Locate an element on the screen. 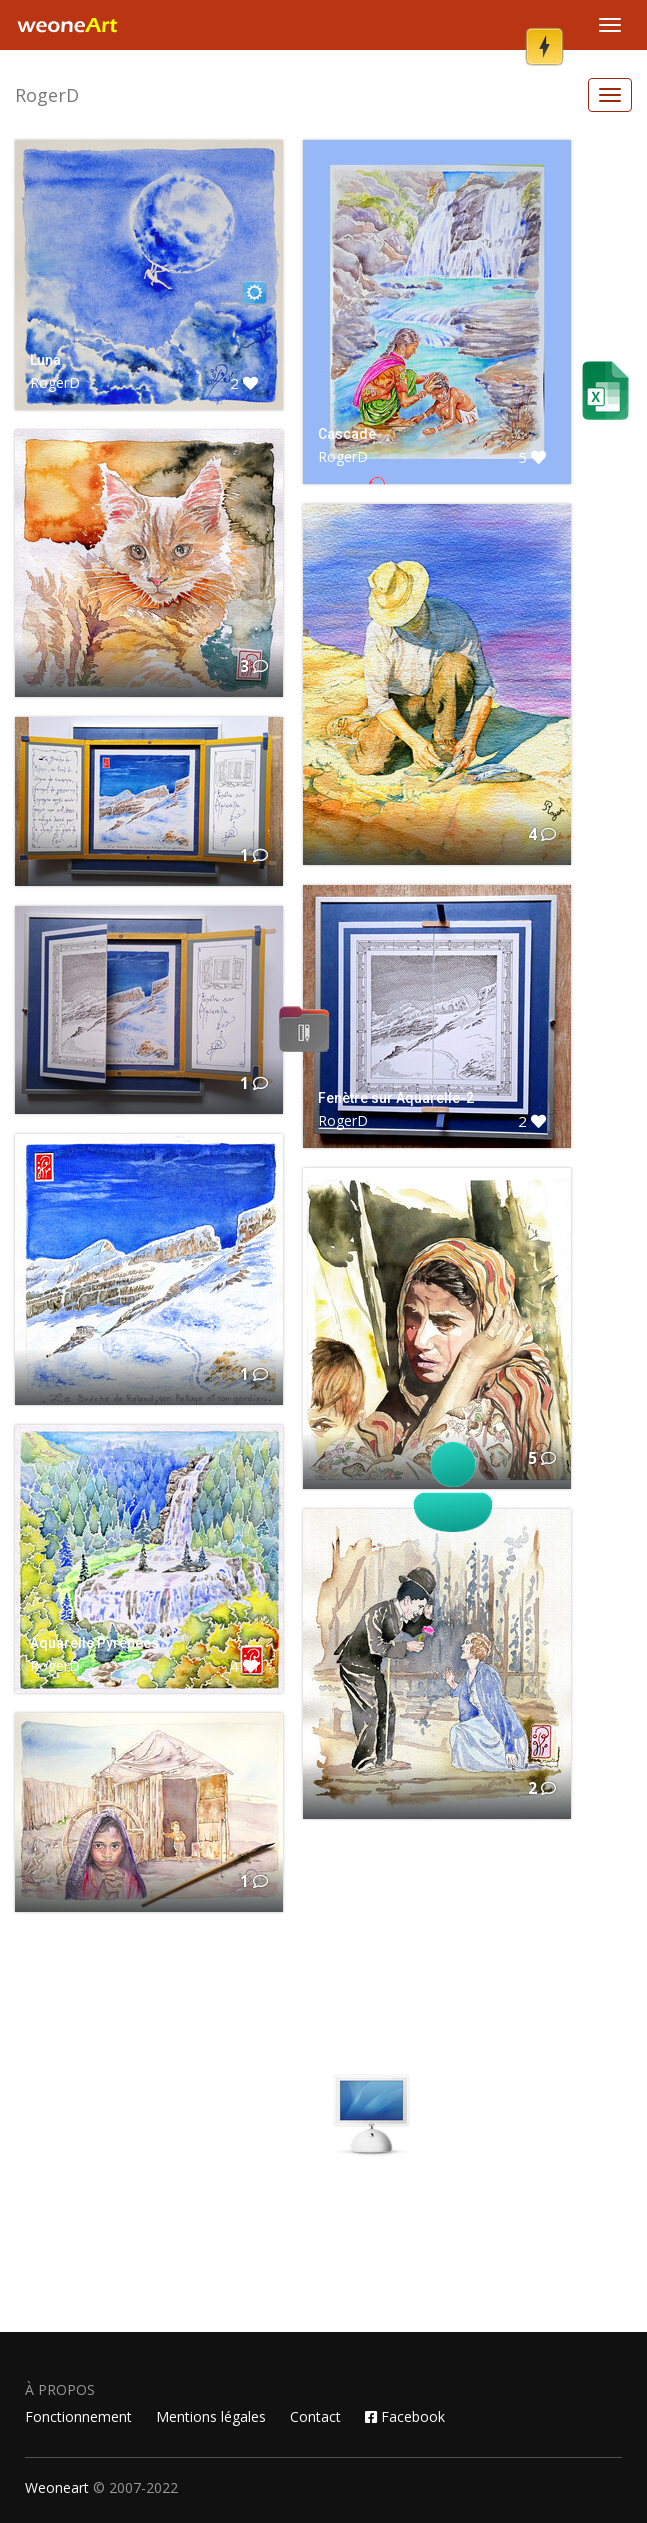  access power and battery settings is located at coordinates (544, 46).